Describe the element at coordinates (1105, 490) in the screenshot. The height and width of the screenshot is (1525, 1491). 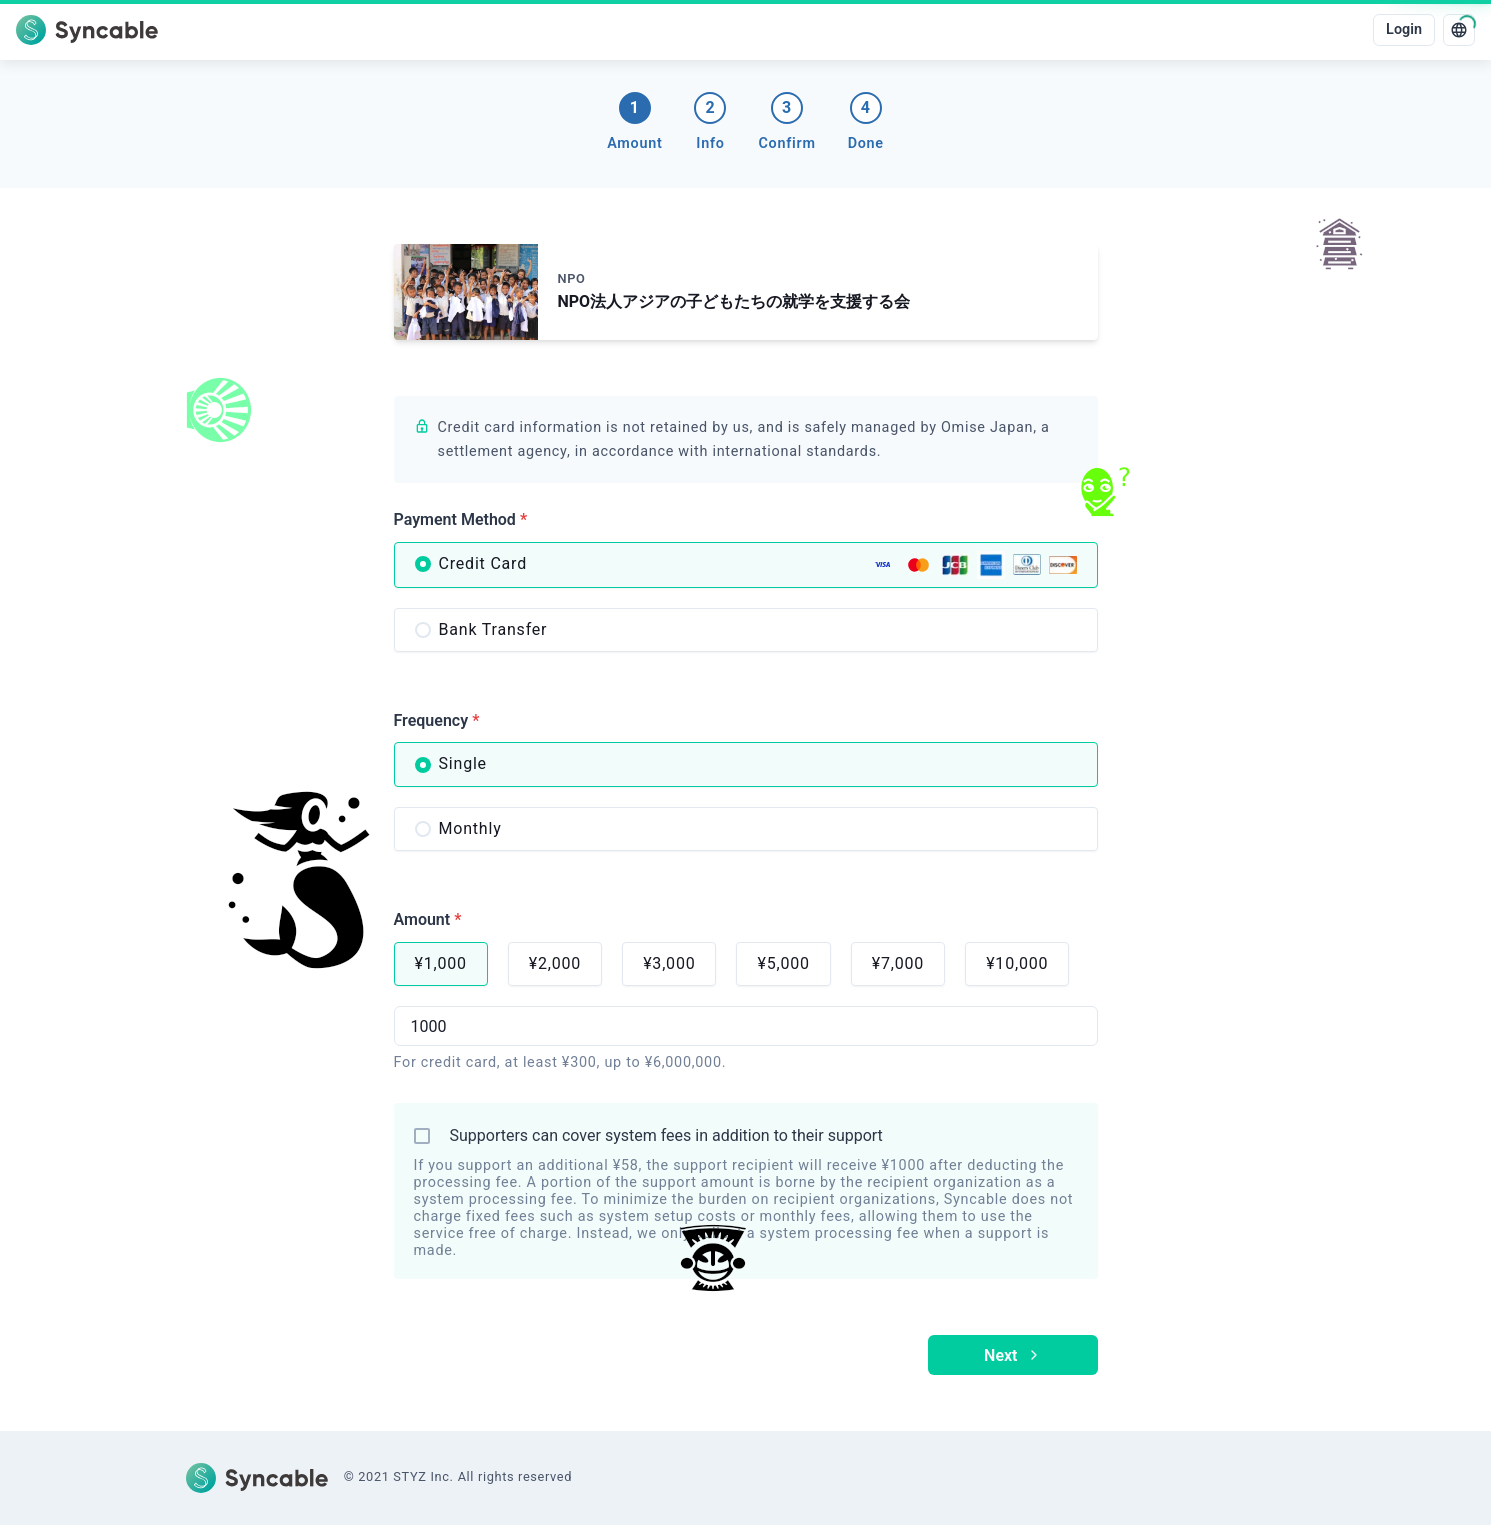
I see `indicates a thinking or processing state` at that location.